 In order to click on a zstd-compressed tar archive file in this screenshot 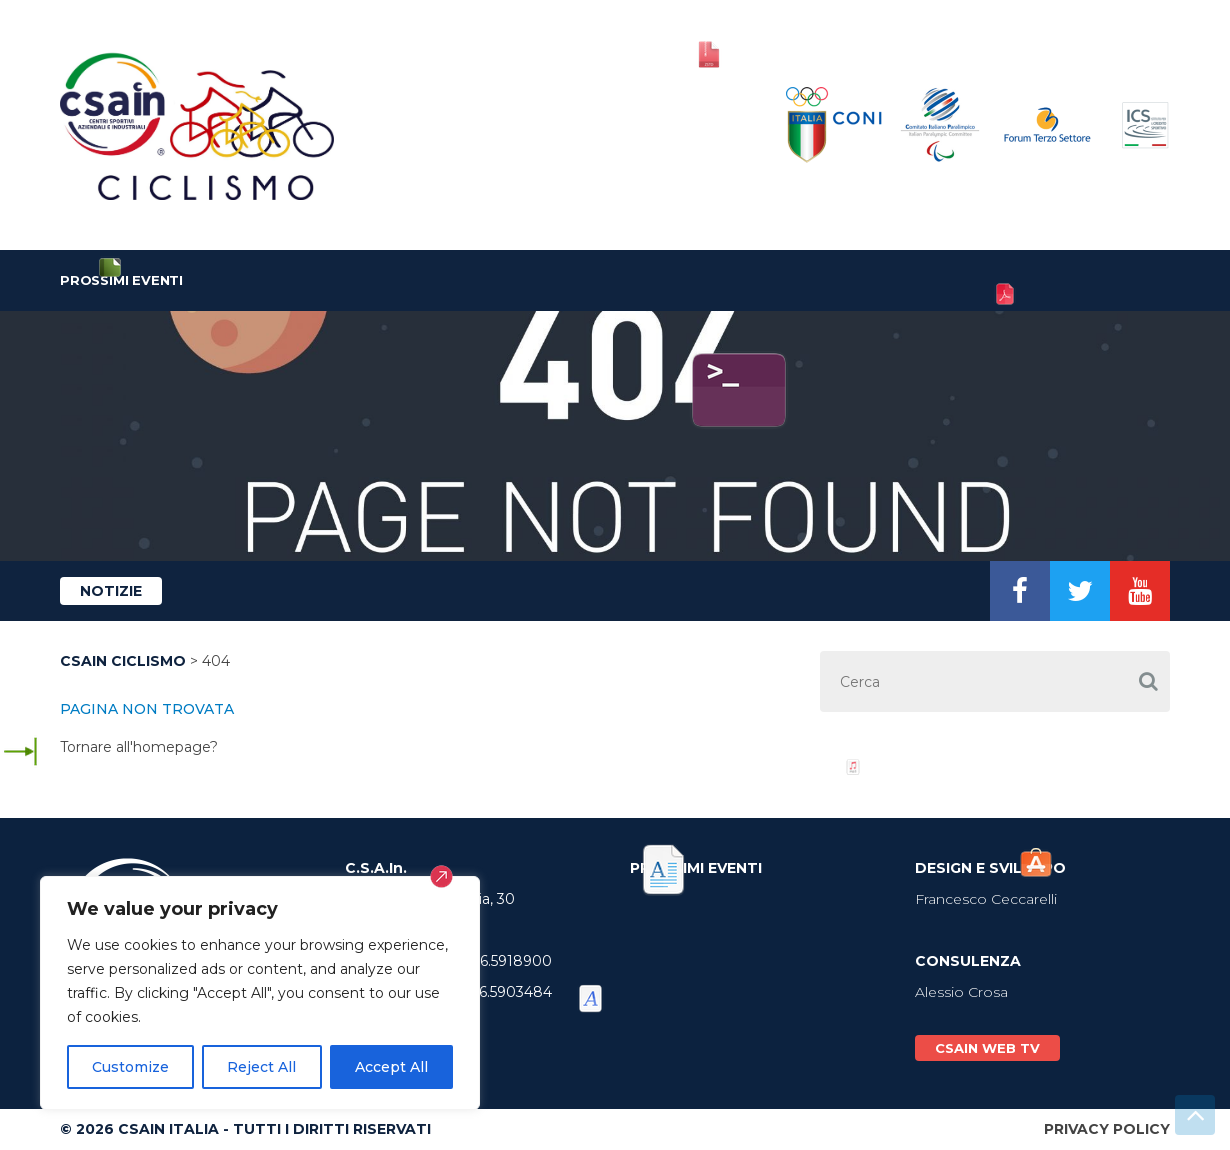, I will do `click(709, 55)`.